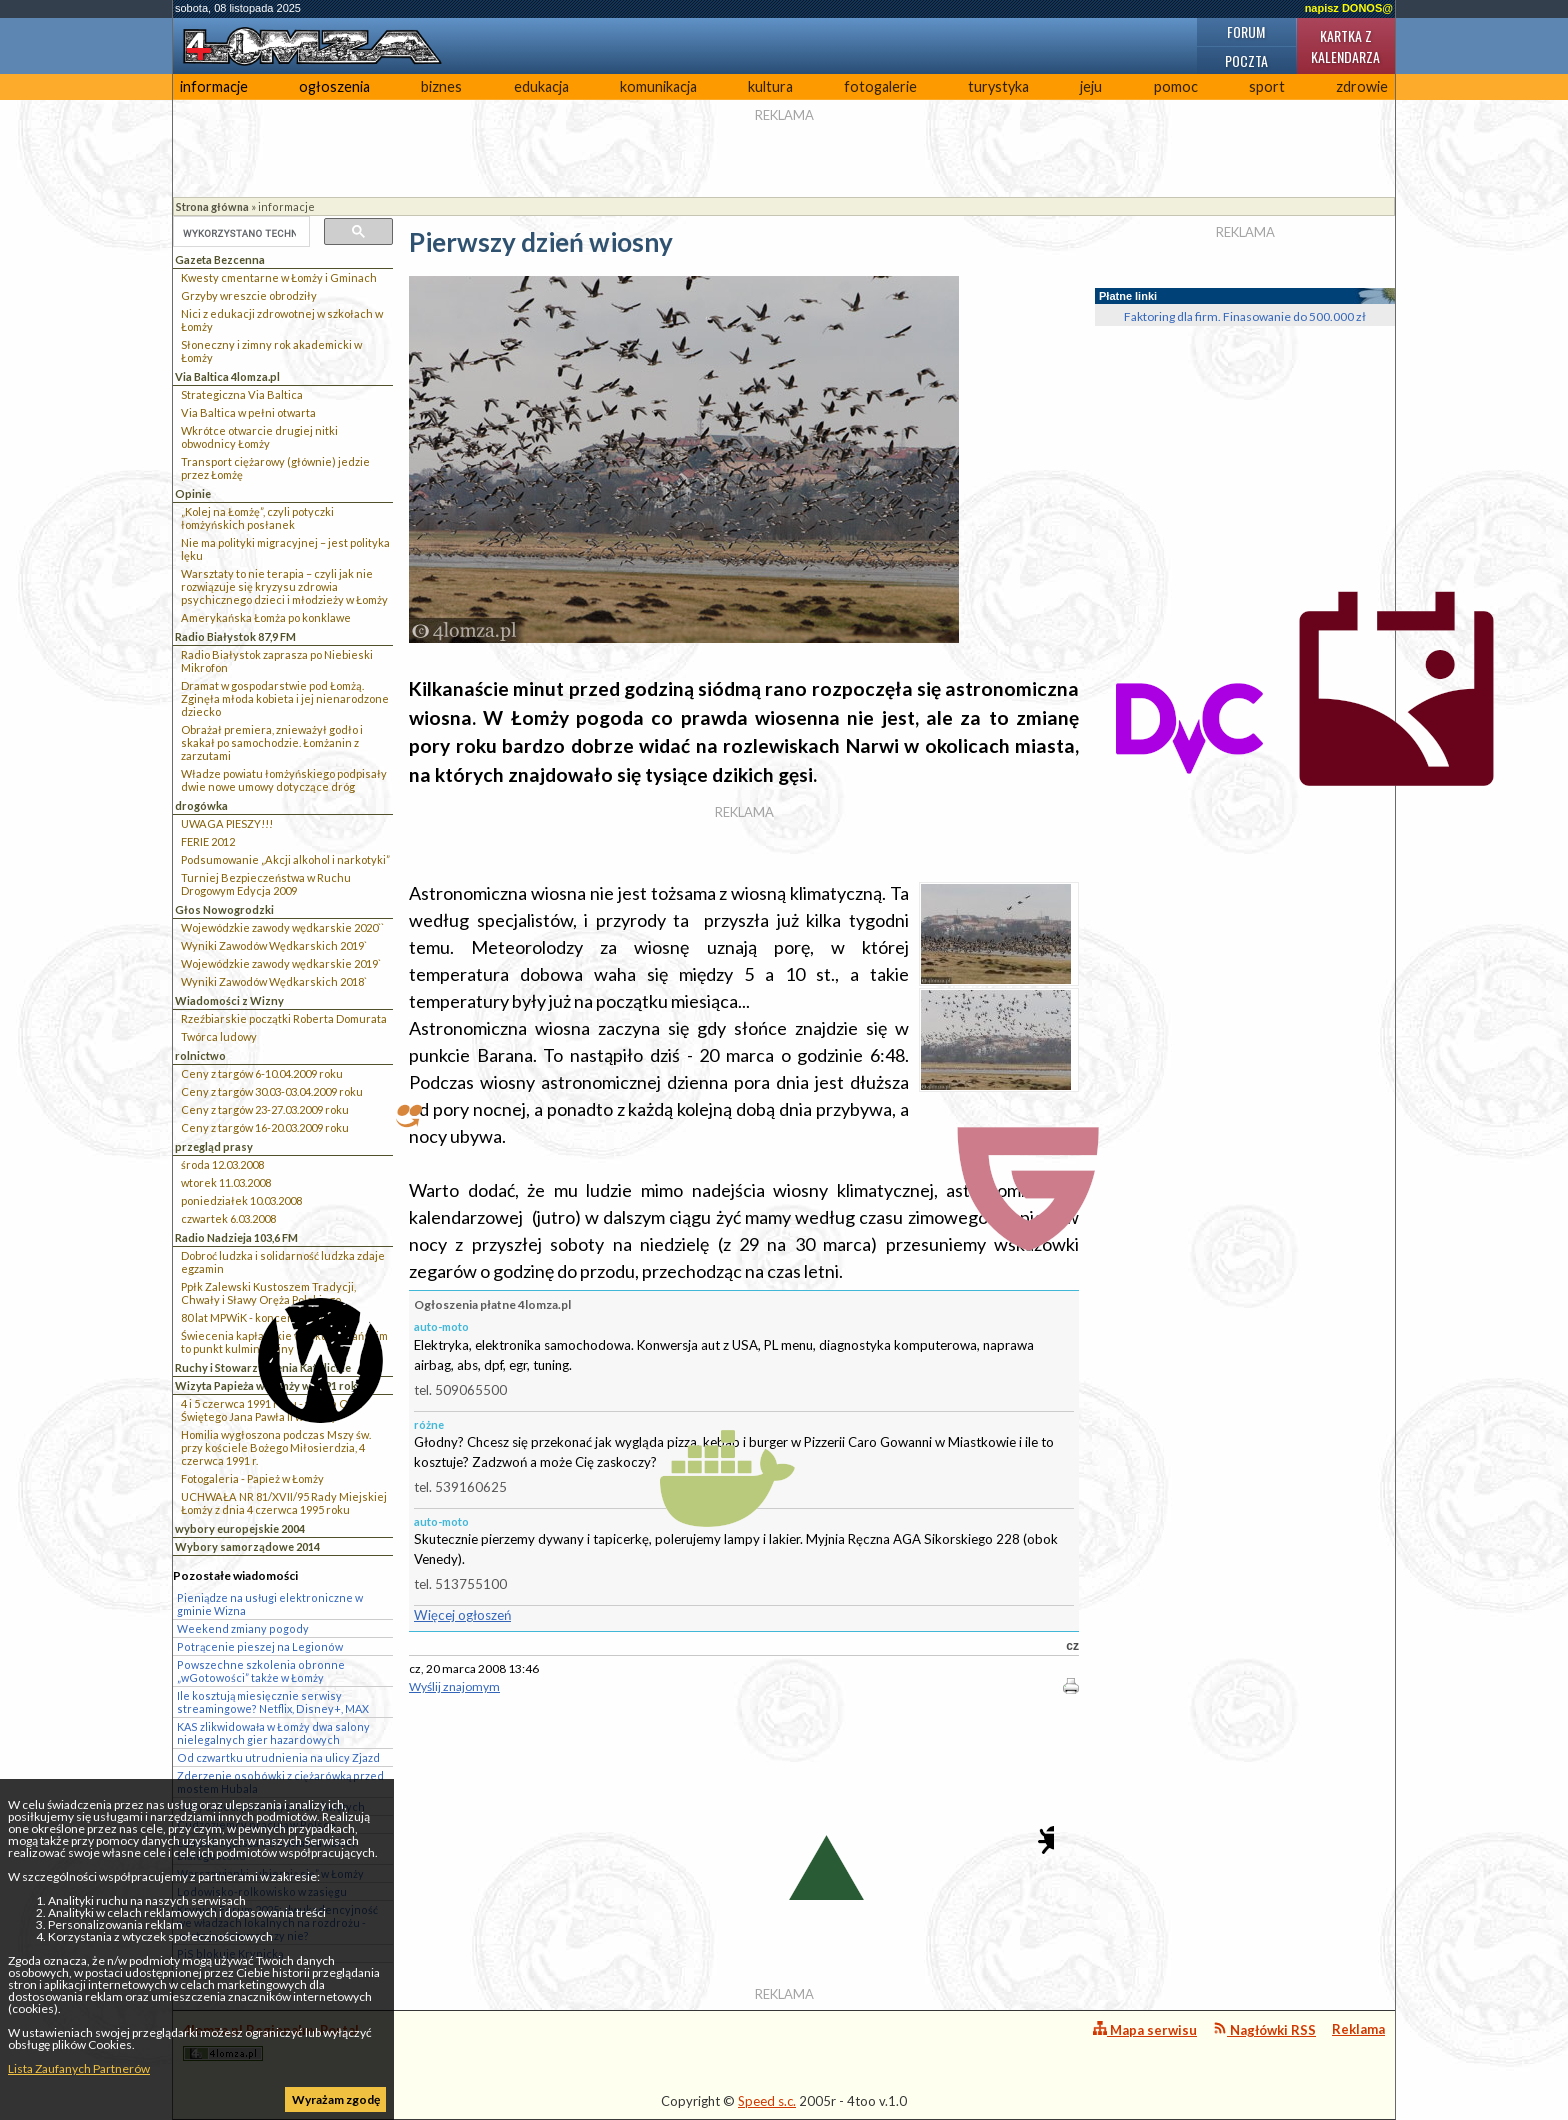 This screenshot has height=2120, width=1568. What do you see at coordinates (1046, 1840) in the screenshot?
I see `open bug bounty platform logo` at bounding box center [1046, 1840].